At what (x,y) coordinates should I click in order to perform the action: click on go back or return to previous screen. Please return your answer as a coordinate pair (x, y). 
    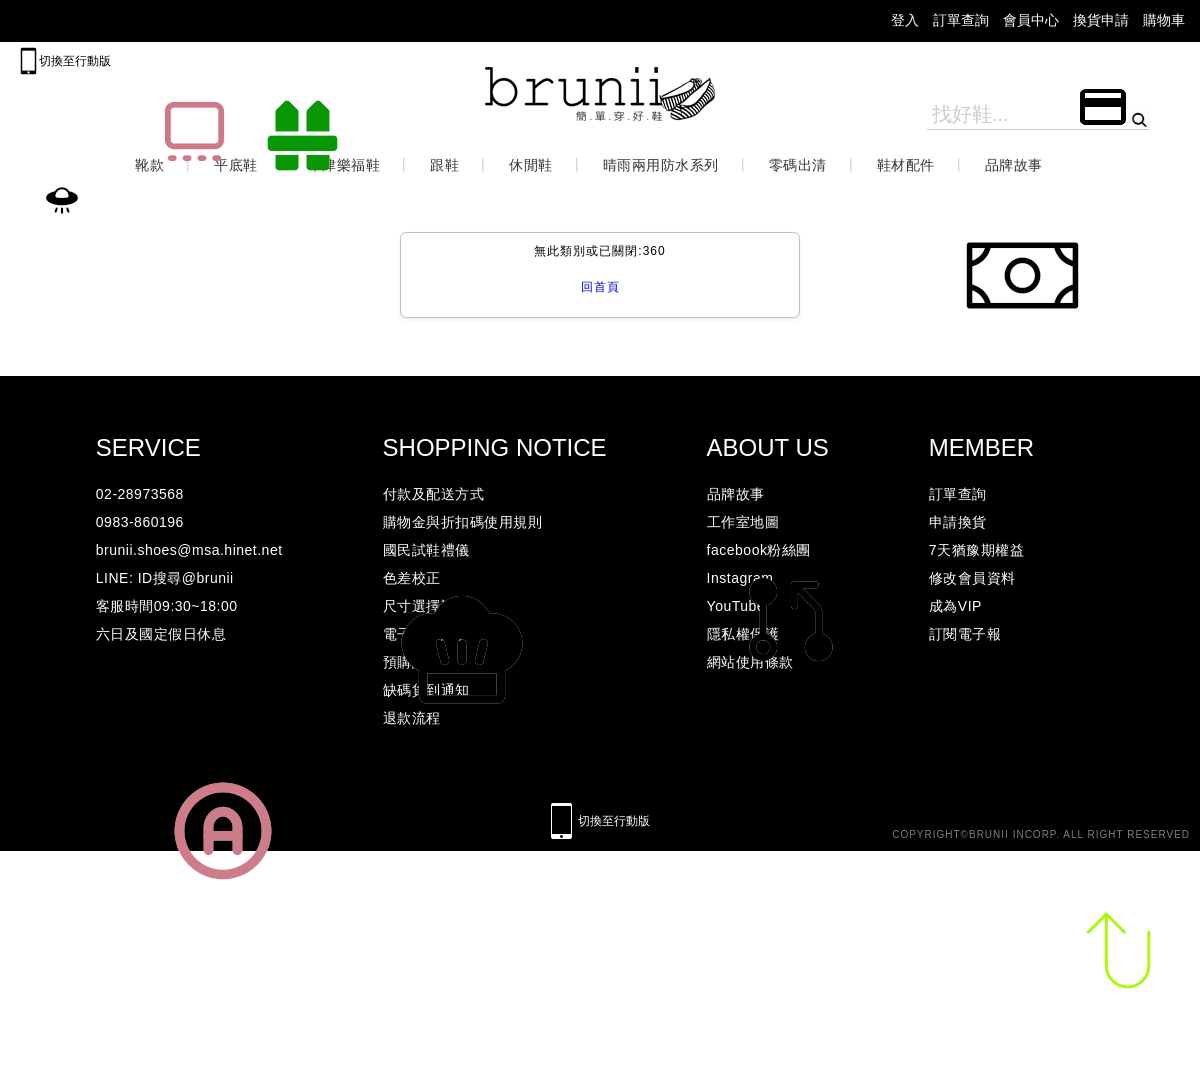
    Looking at the image, I should click on (1121, 950).